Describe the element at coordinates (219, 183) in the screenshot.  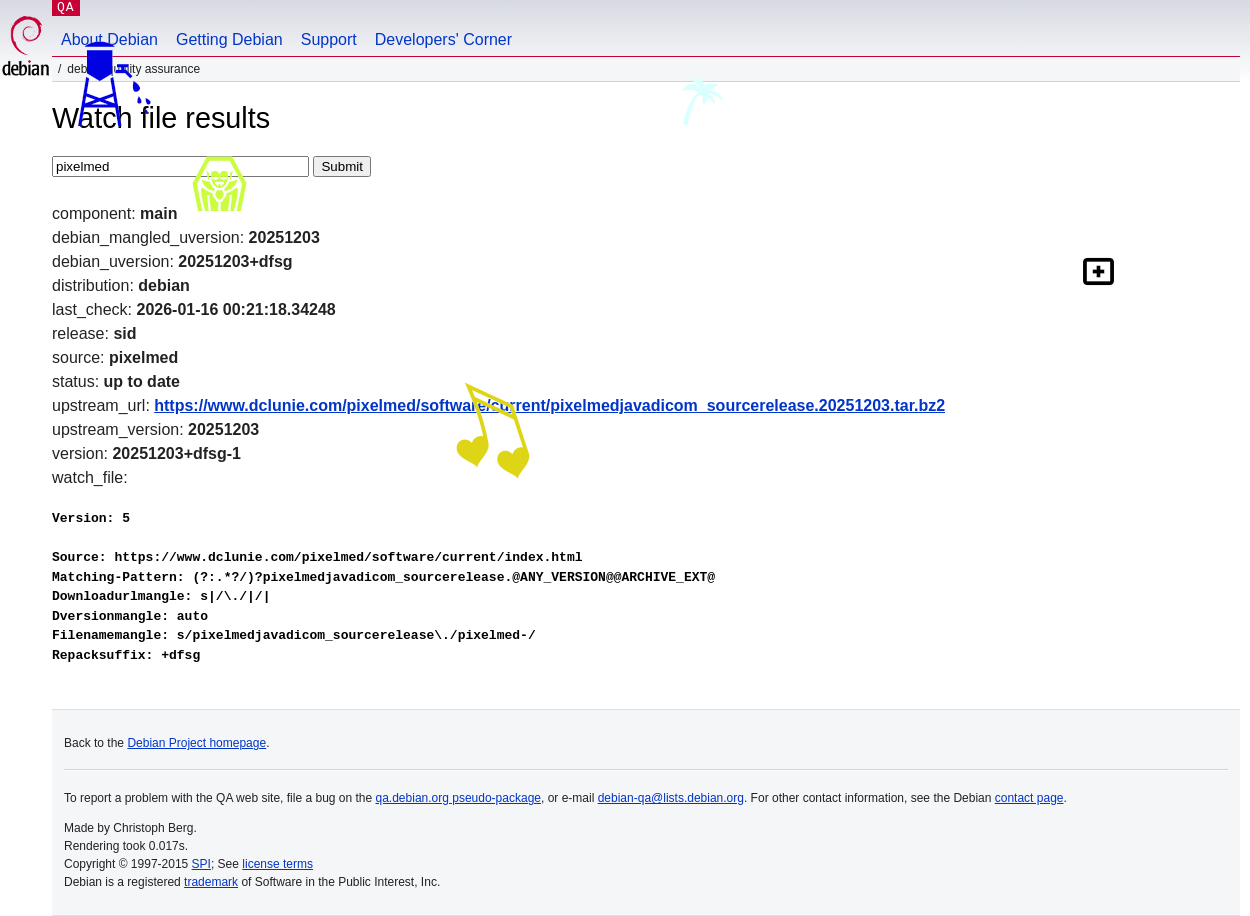
I see `vampire character or enemy type in a game` at that location.